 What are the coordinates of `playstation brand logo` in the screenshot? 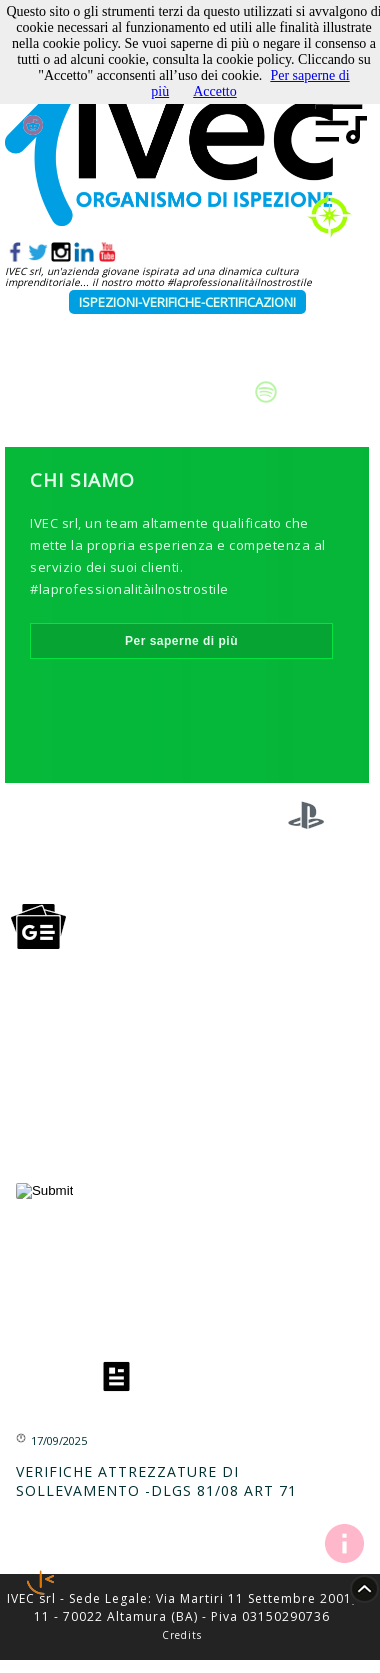 It's located at (306, 814).